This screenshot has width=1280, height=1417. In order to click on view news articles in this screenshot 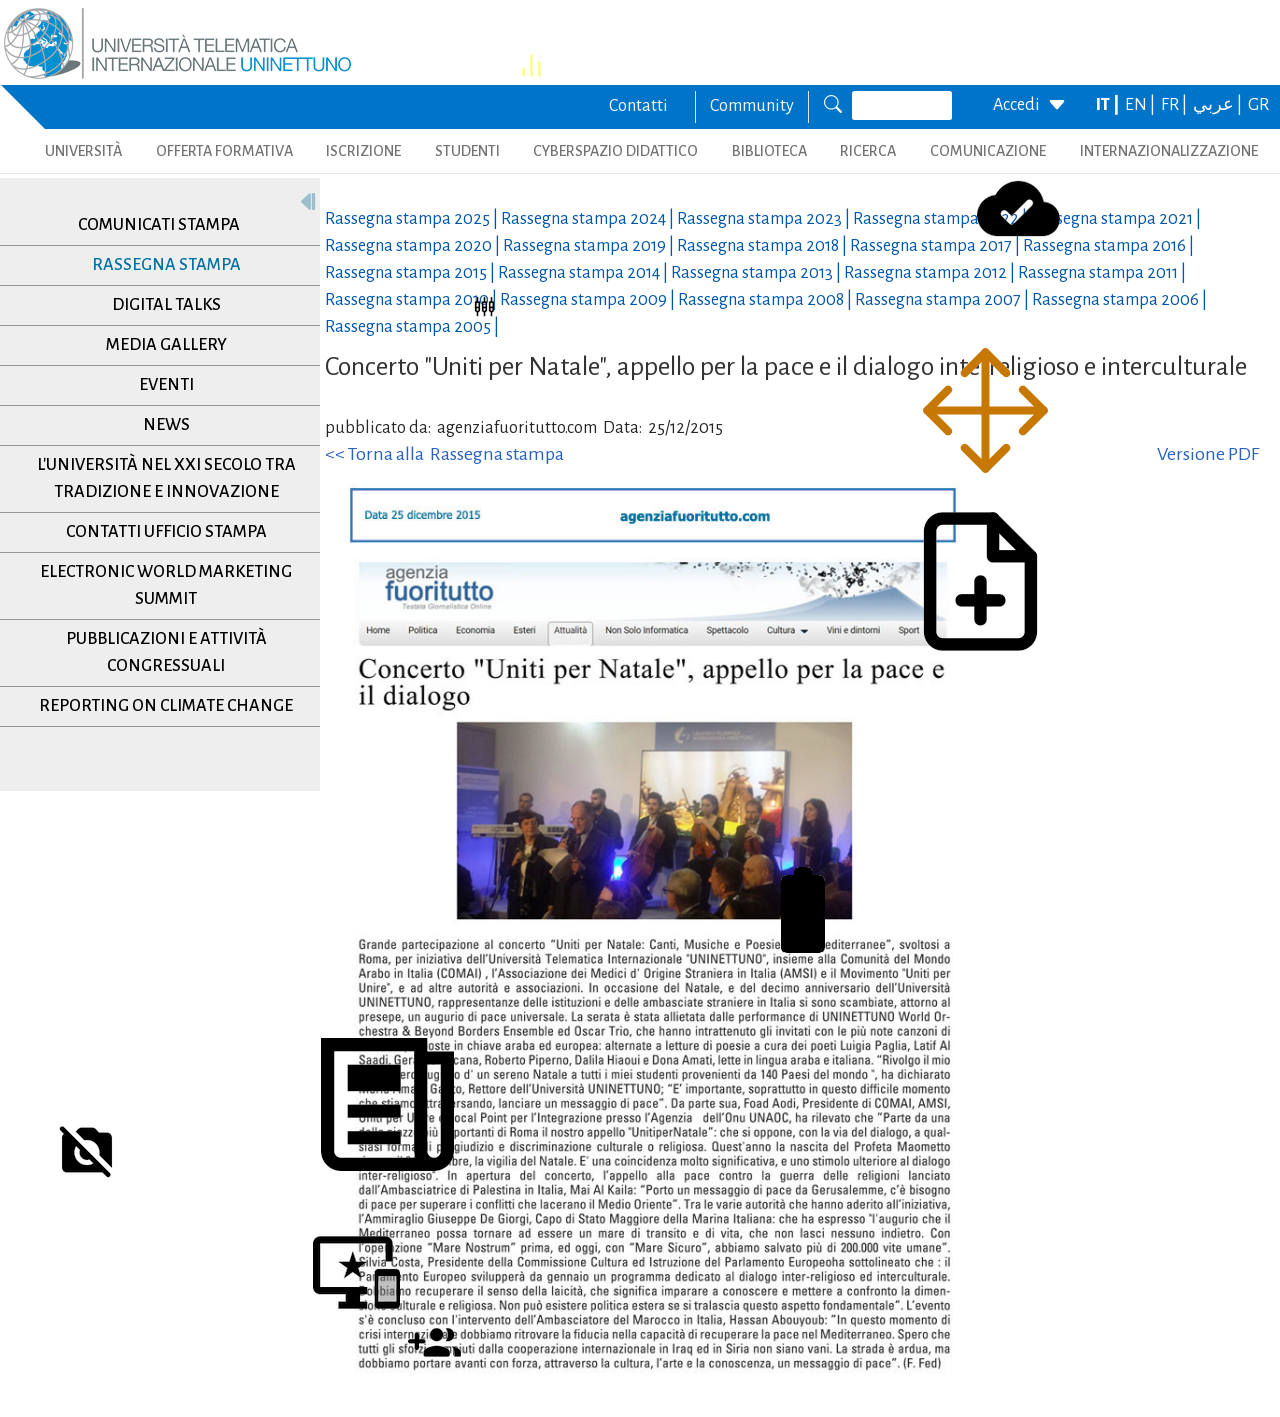, I will do `click(387, 1104)`.